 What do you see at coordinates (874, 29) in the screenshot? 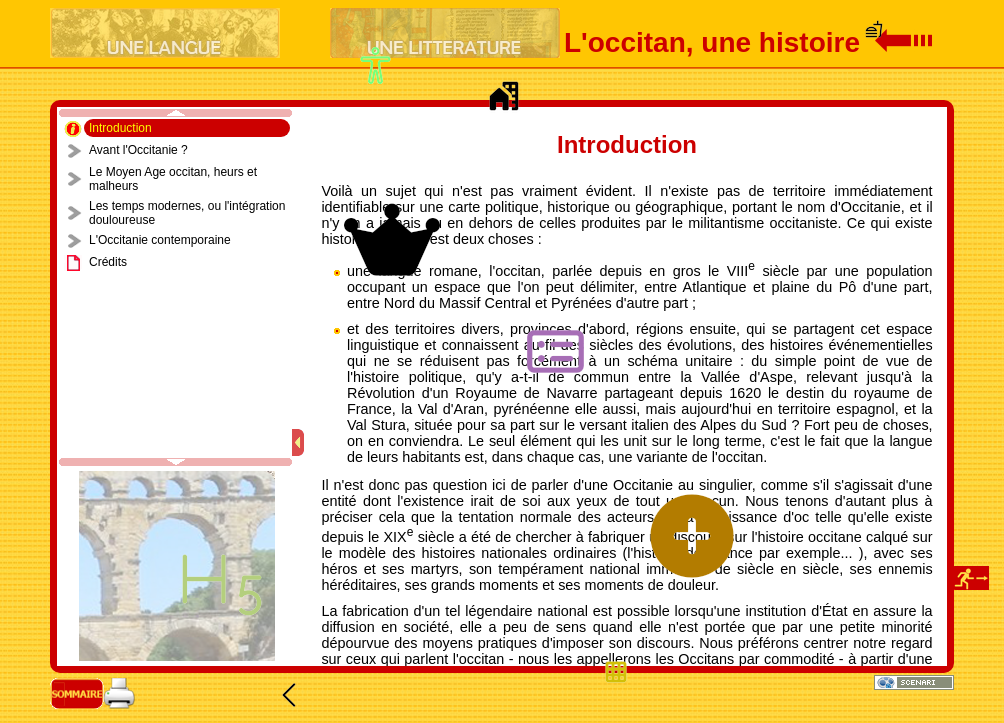
I see `find nearby fast food restaurants` at bounding box center [874, 29].